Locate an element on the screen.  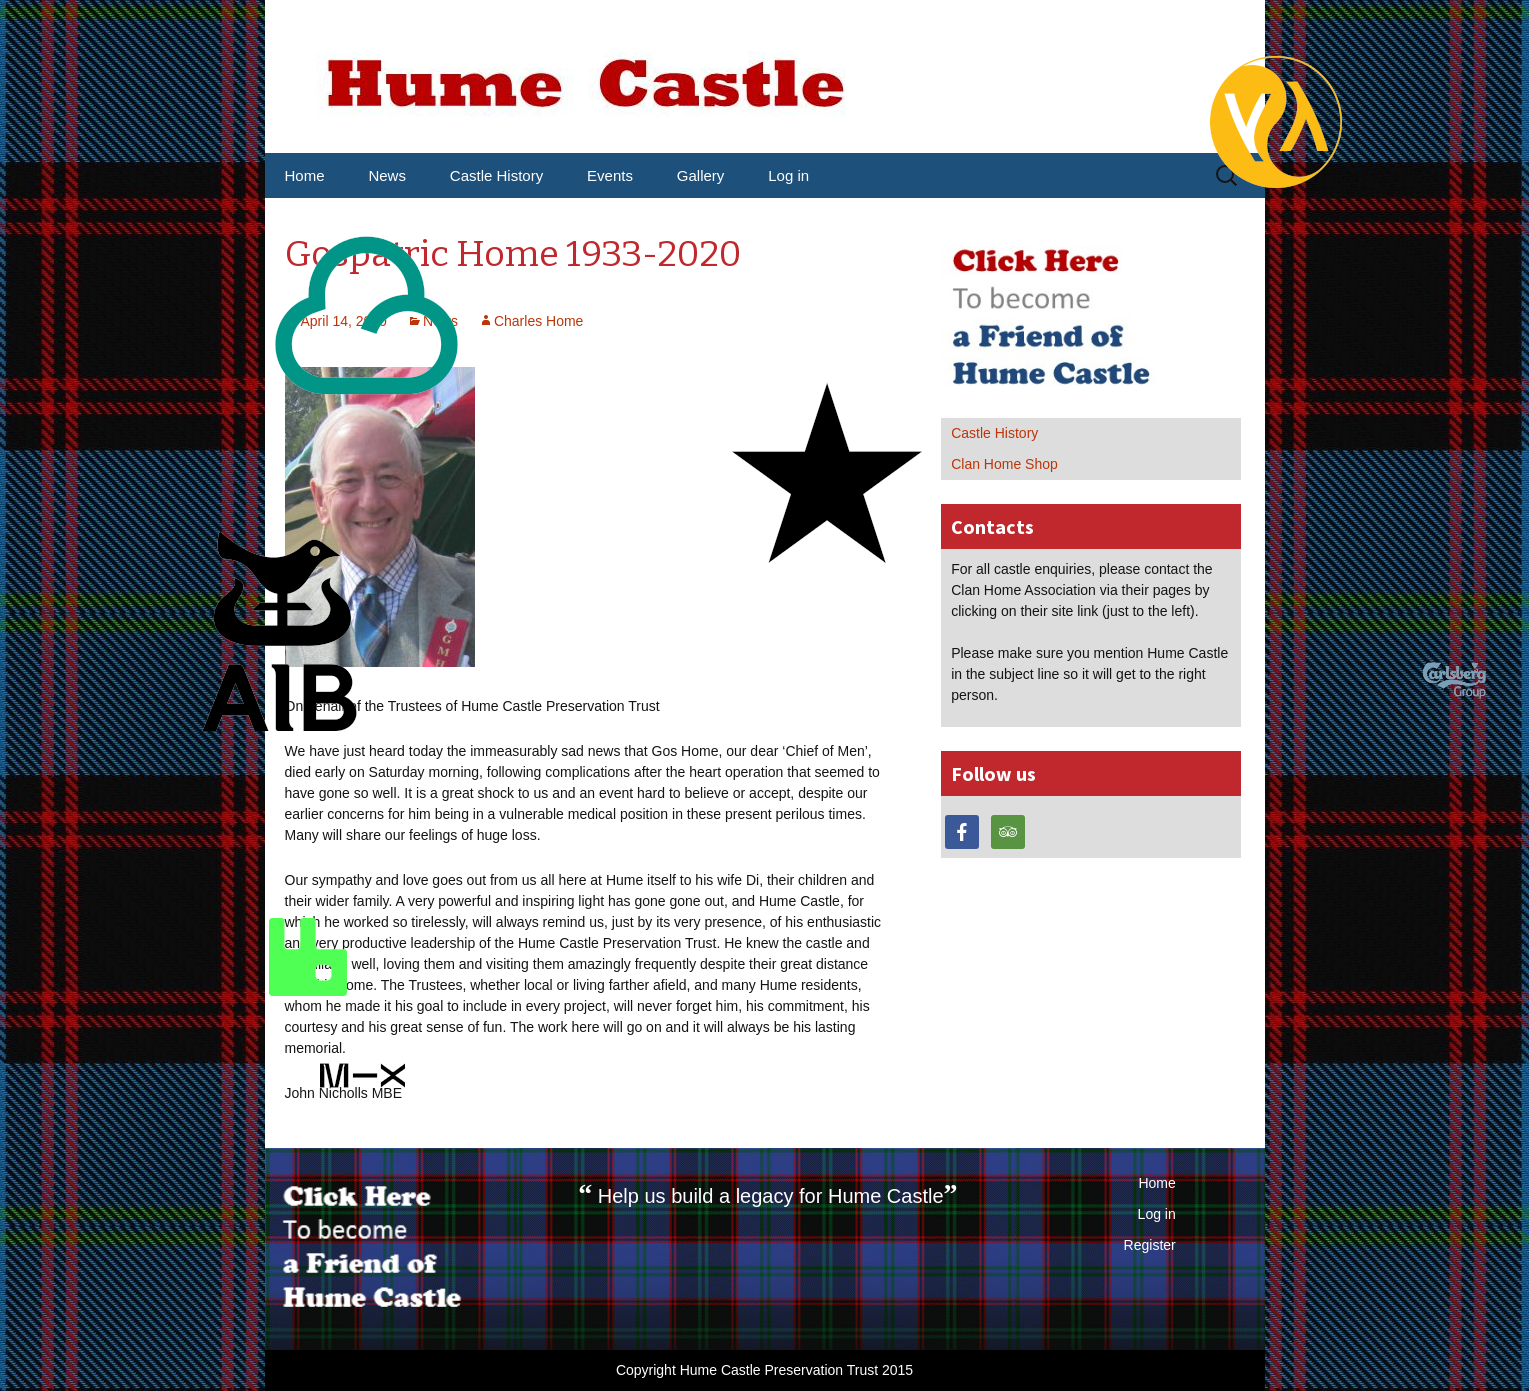
rabbitmq messaging service logo is located at coordinates (308, 957).